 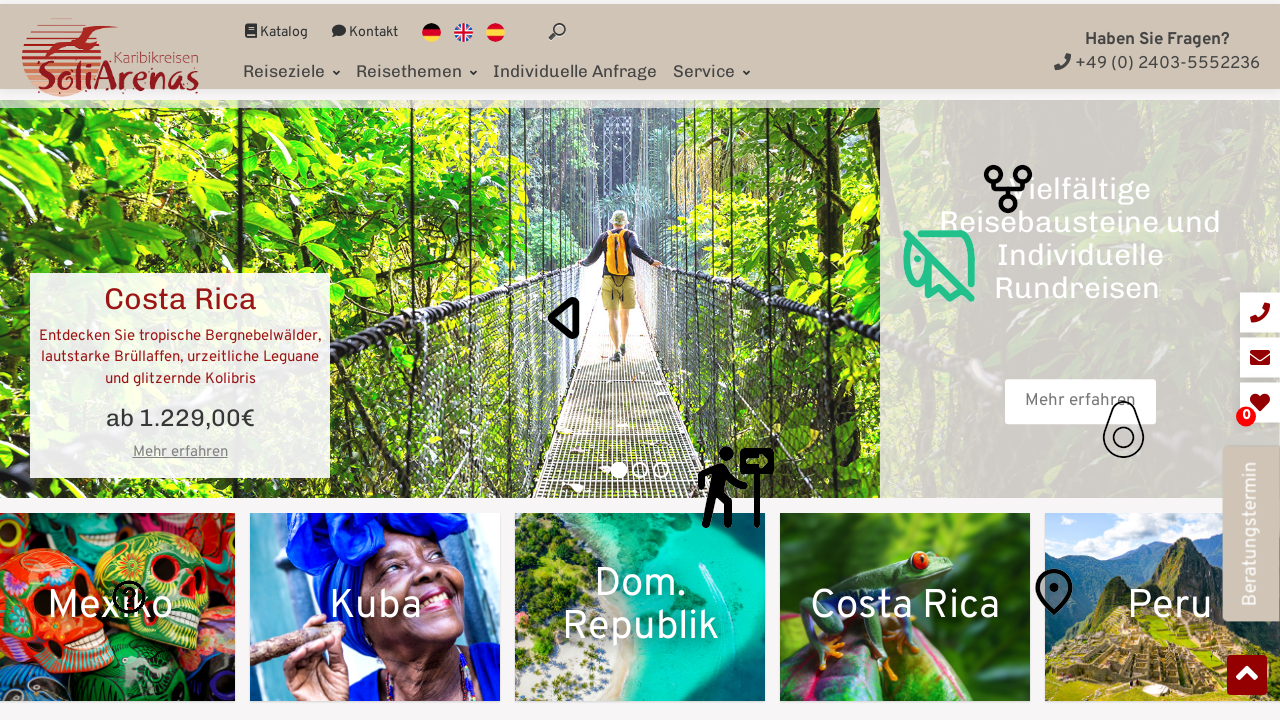 I want to click on view or select a location on the map, so click(x=1054, y=592).